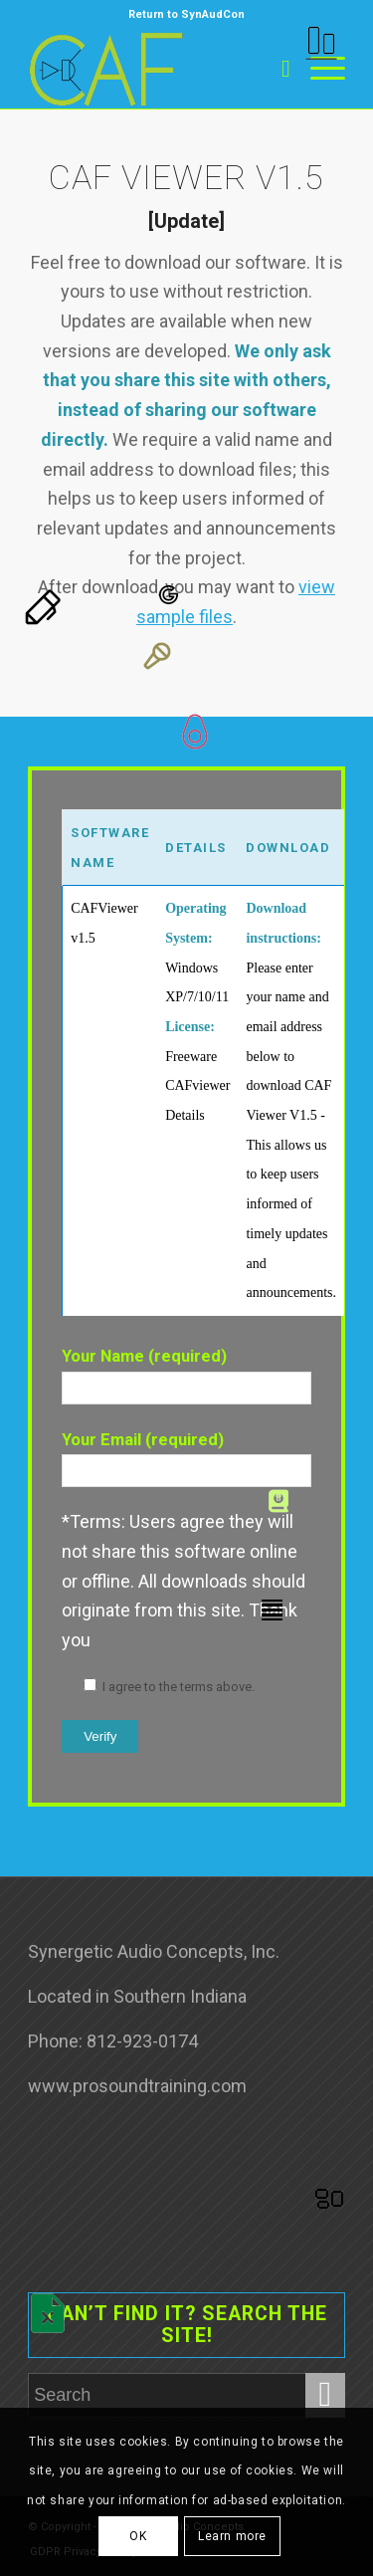 This screenshot has width=373, height=2576. Describe the element at coordinates (168, 594) in the screenshot. I see `sign in with Google` at that location.